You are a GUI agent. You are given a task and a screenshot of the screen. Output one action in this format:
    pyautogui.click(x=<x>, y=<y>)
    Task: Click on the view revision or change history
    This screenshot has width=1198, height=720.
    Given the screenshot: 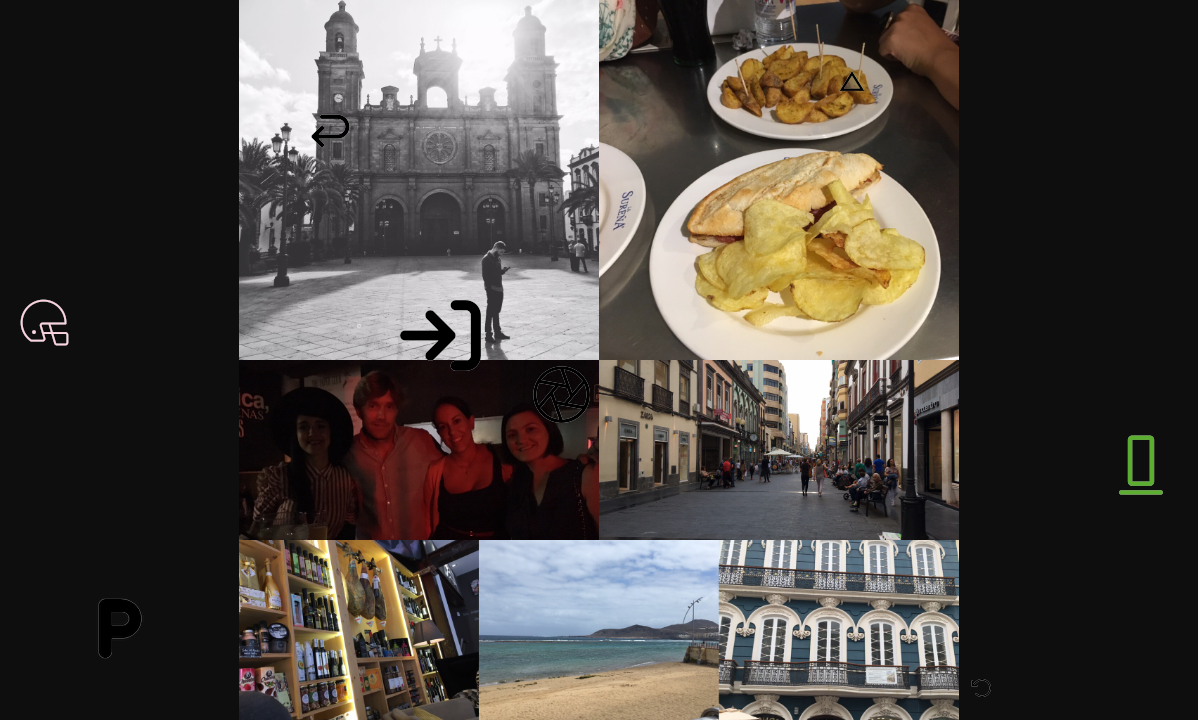 What is the action you would take?
    pyautogui.click(x=852, y=81)
    